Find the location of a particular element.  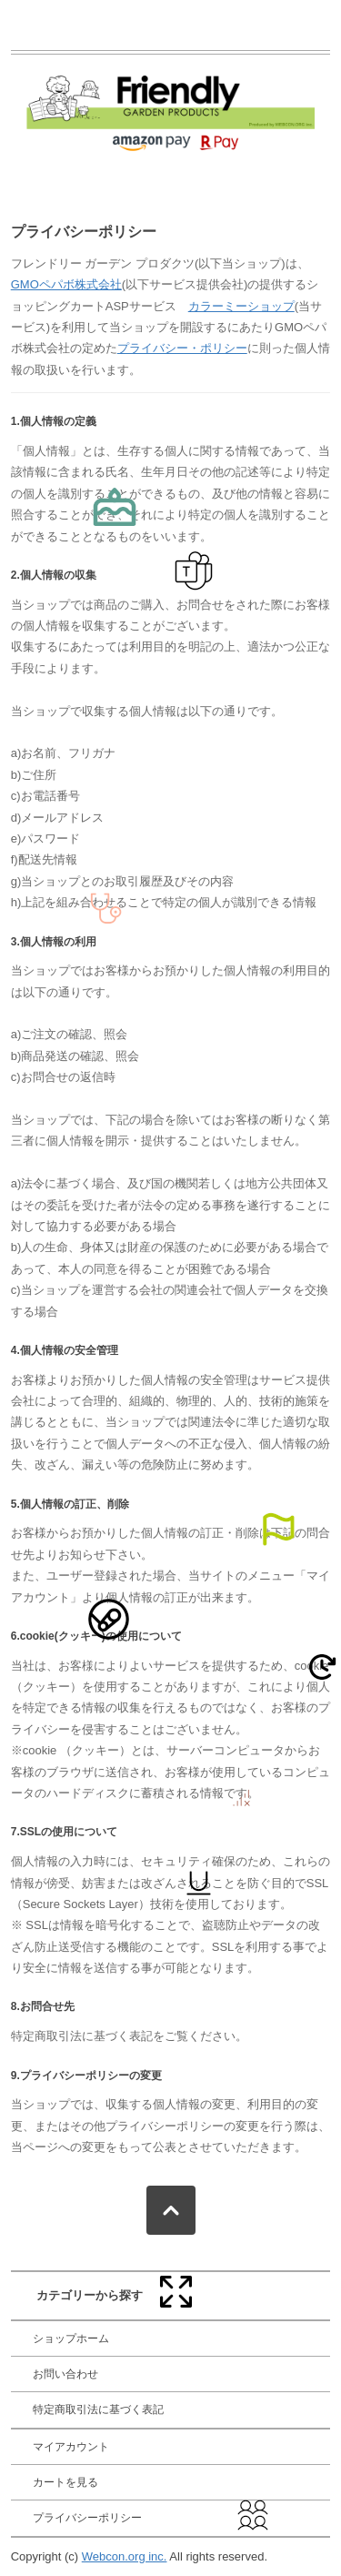

open Microsoft Teams is located at coordinates (194, 571).